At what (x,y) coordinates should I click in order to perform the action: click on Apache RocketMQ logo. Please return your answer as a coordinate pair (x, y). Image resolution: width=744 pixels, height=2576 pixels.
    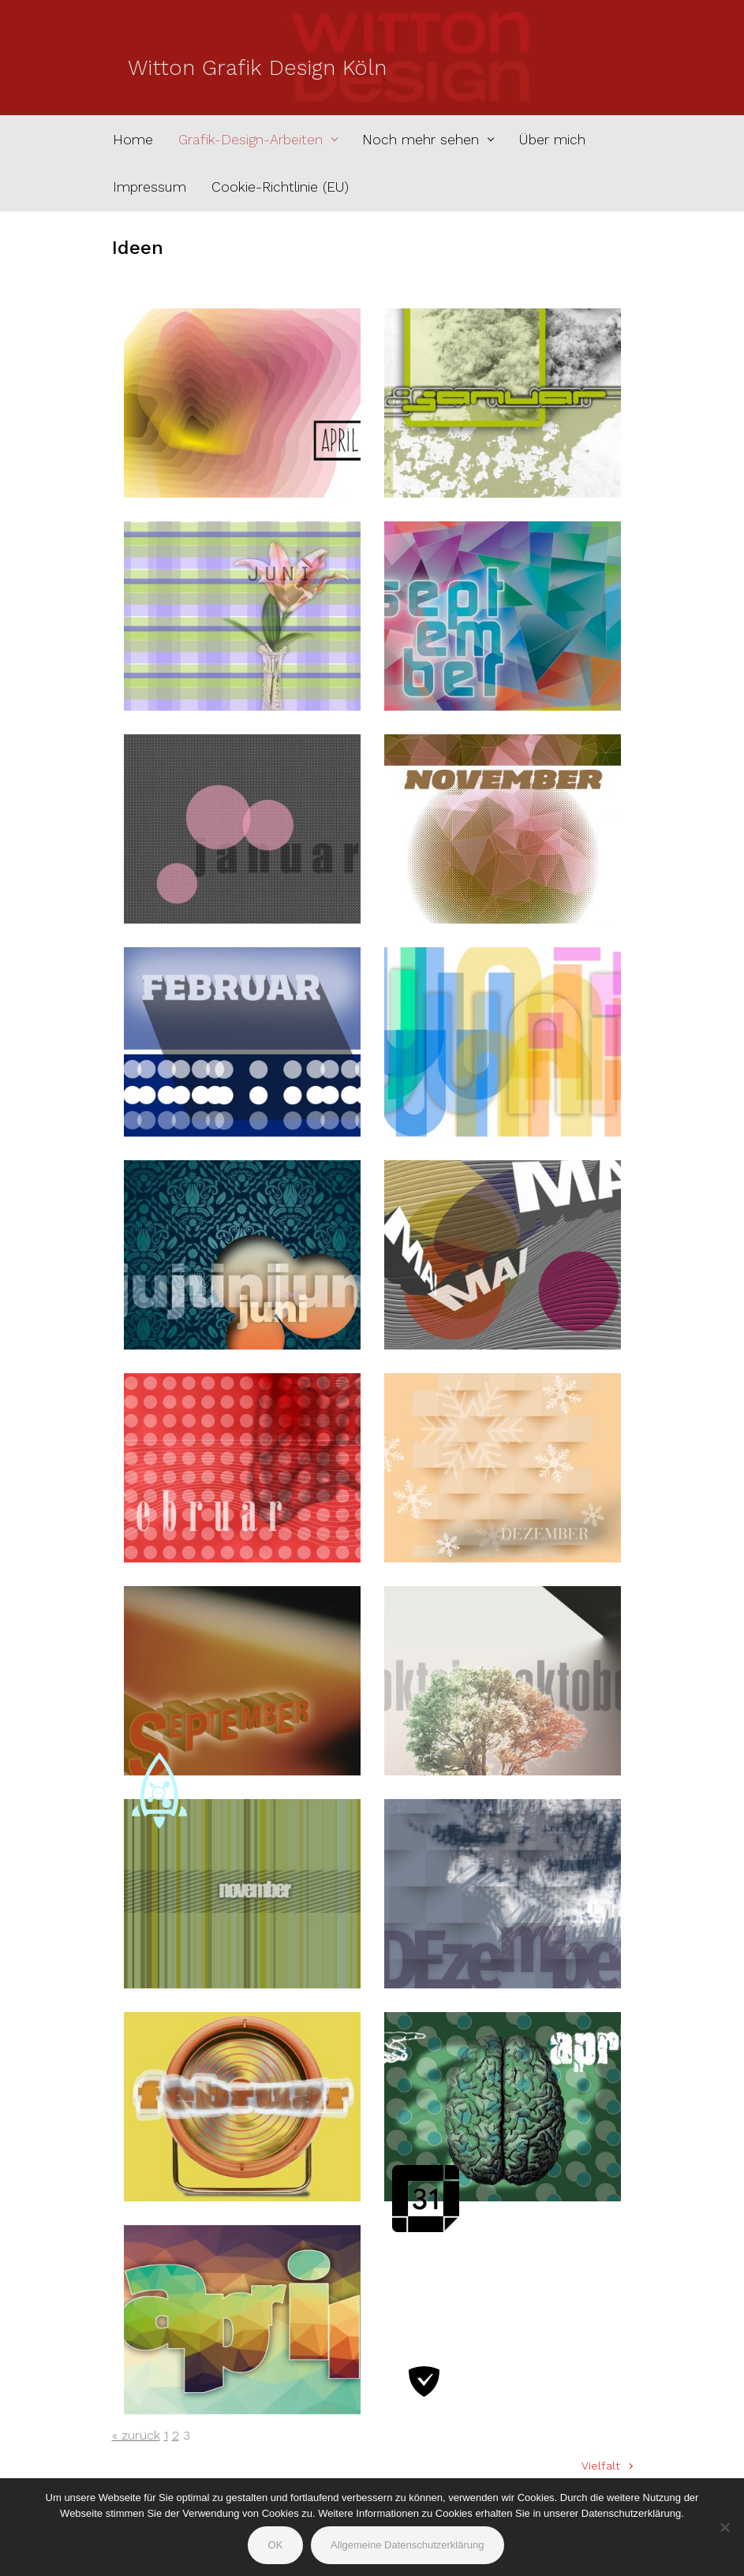
    Looking at the image, I should click on (159, 1790).